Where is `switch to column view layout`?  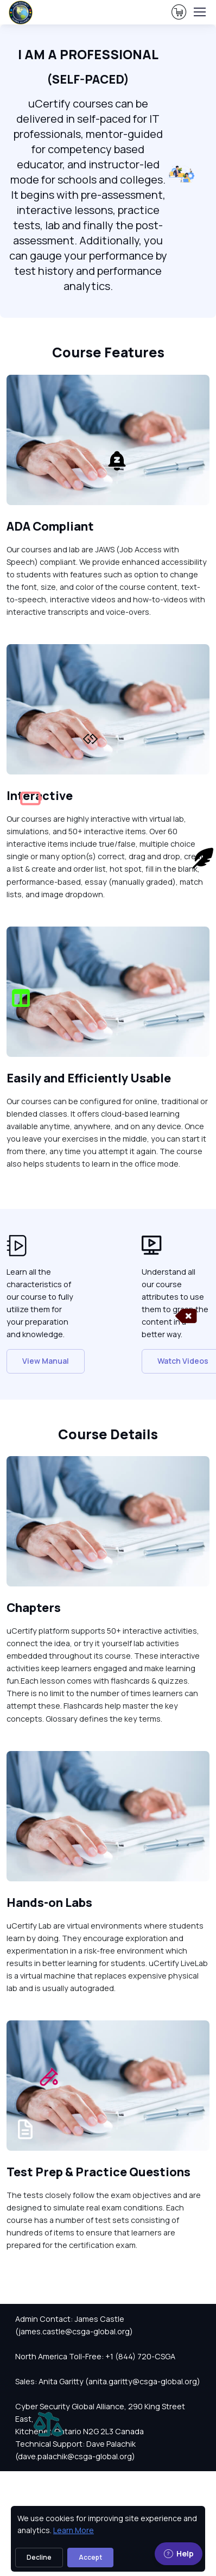
switch to column view layout is located at coordinates (21, 998).